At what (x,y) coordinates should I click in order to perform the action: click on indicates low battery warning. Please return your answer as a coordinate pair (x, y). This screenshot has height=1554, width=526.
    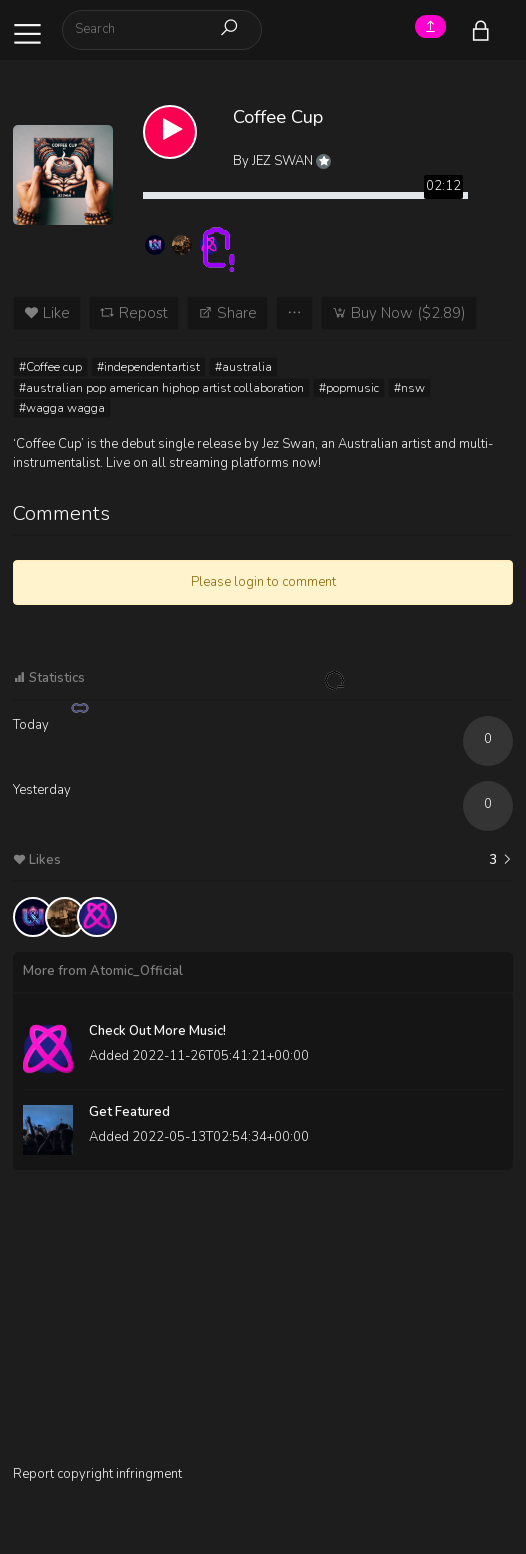
    Looking at the image, I should click on (216, 247).